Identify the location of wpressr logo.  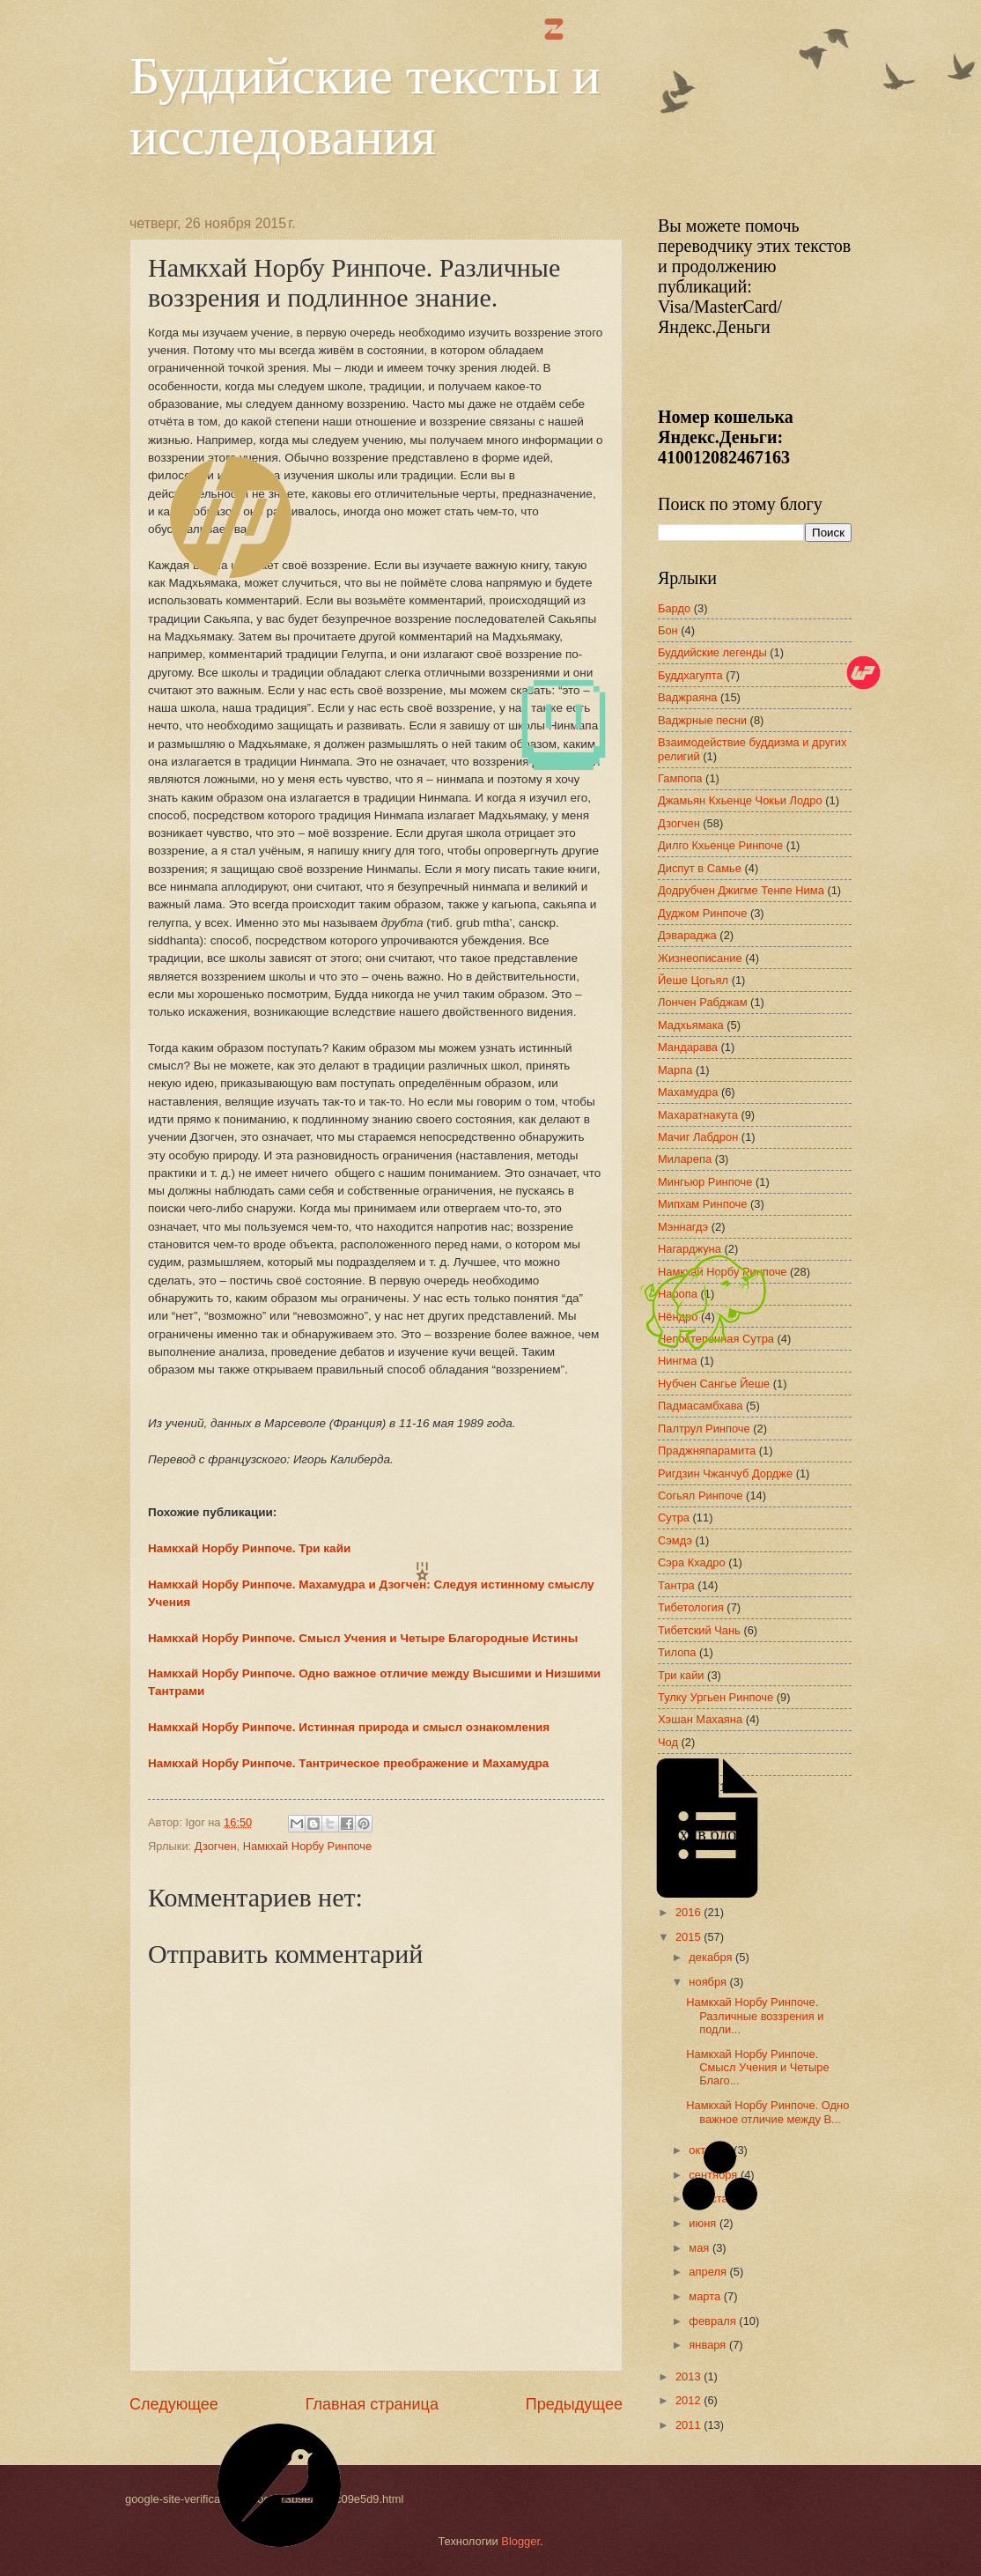
(863, 672).